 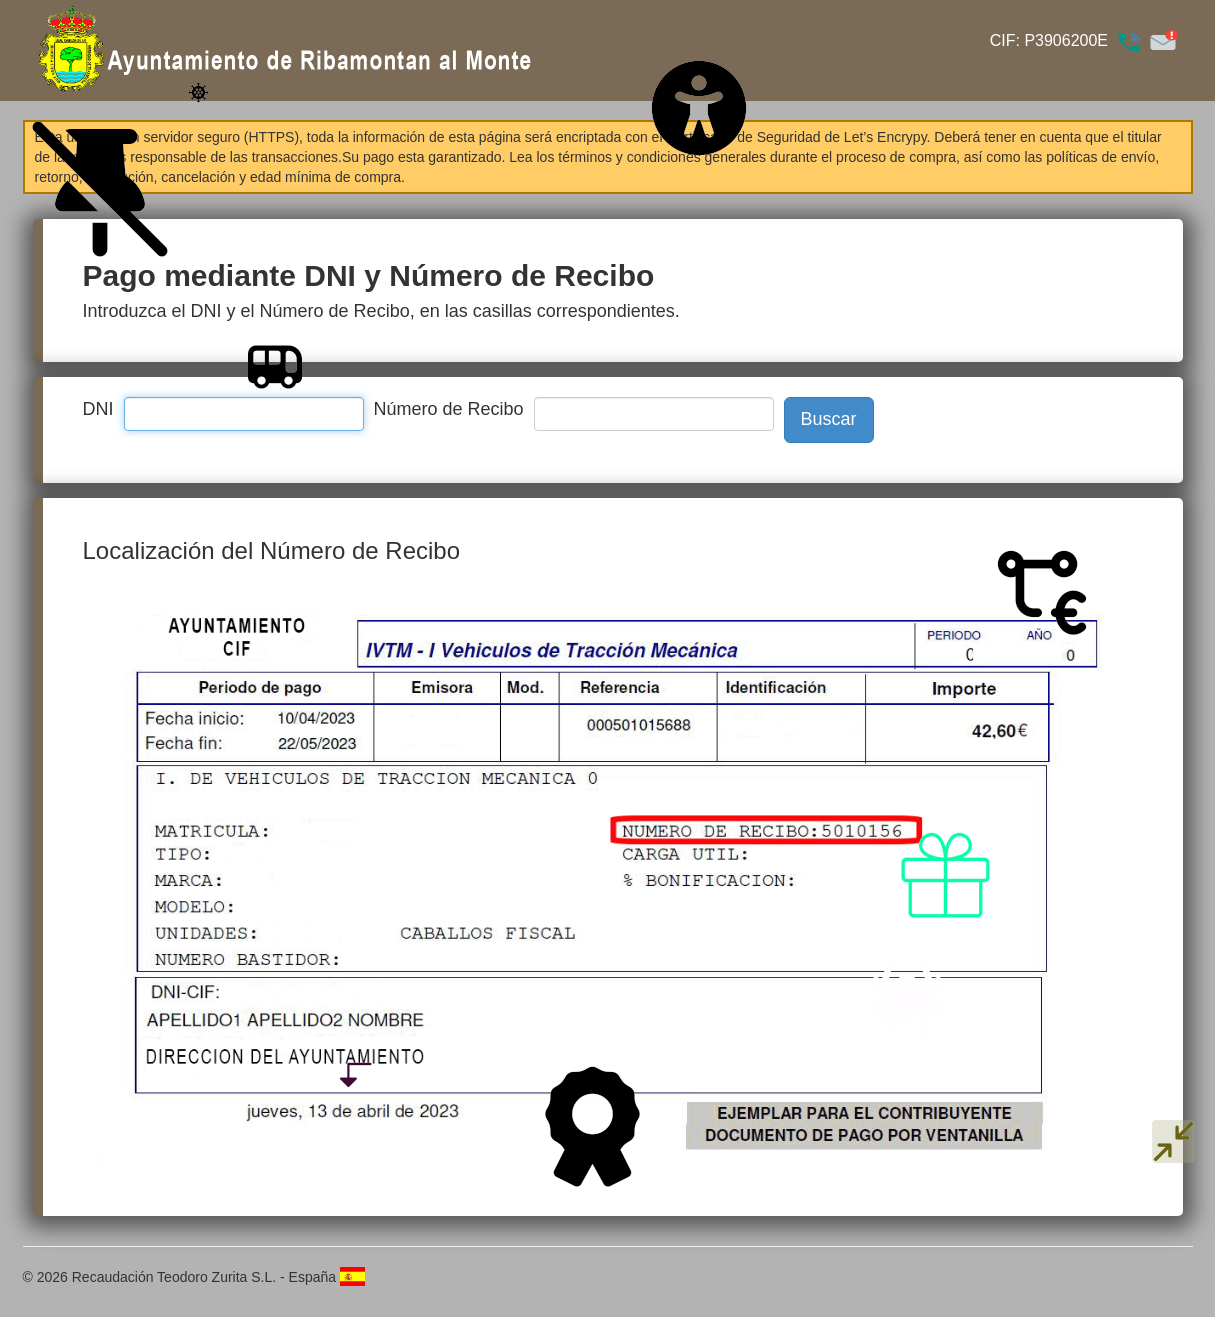 What do you see at coordinates (1042, 595) in the screenshot?
I see `view euro currency transactions` at bounding box center [1042, 595].